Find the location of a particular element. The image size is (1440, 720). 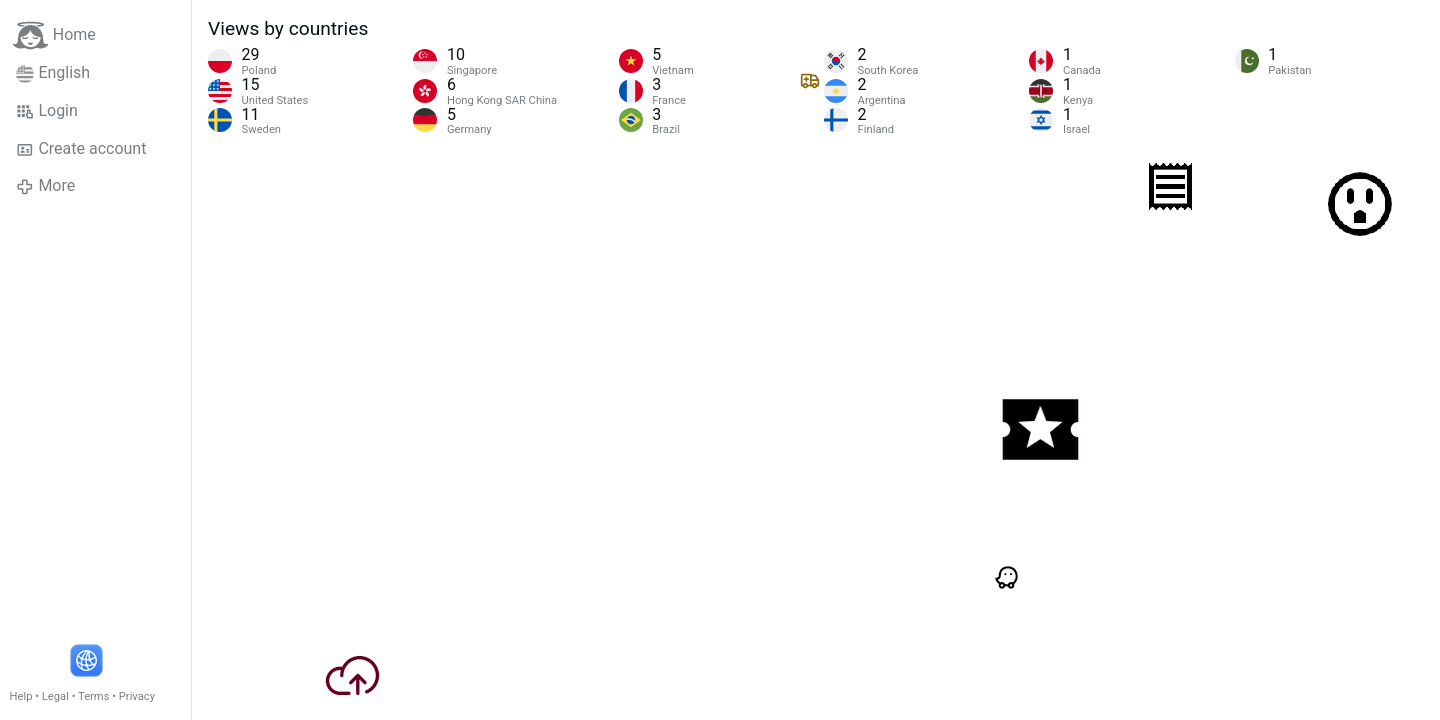

access web-based applications is located at coordinates (86, 660).